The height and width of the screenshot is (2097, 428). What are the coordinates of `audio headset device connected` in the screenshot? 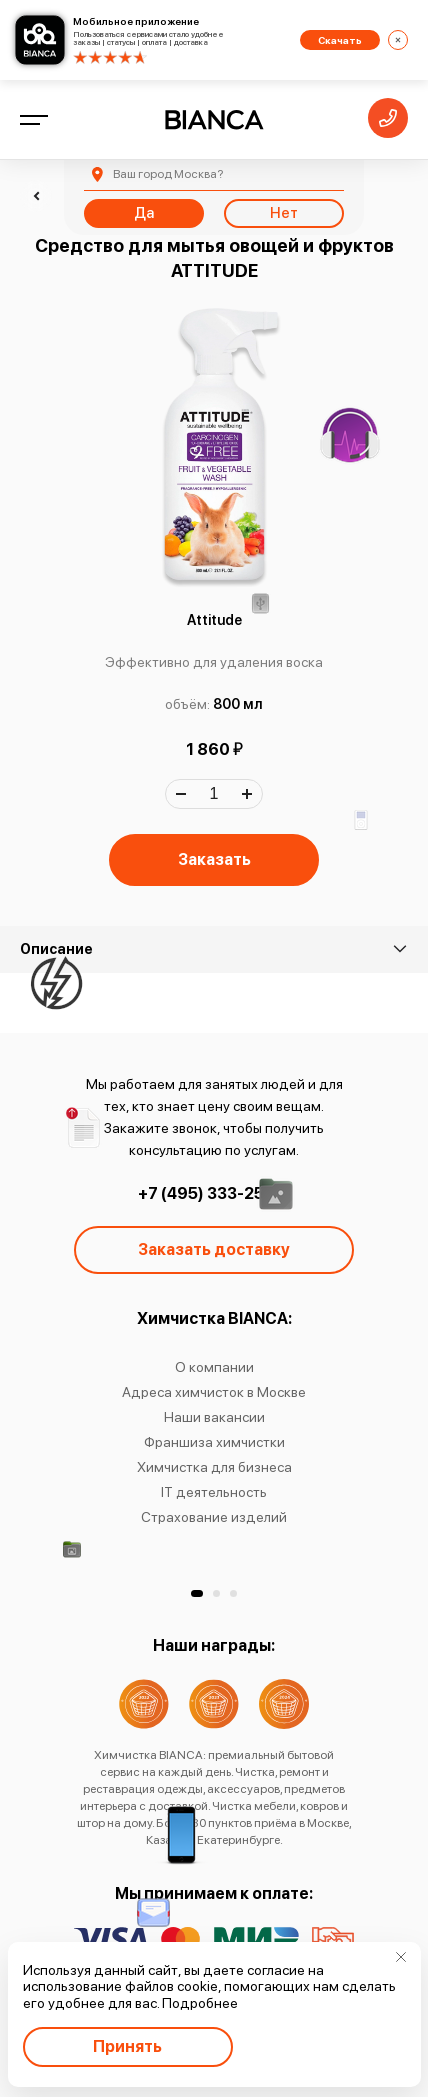 It's located at (350, 435).